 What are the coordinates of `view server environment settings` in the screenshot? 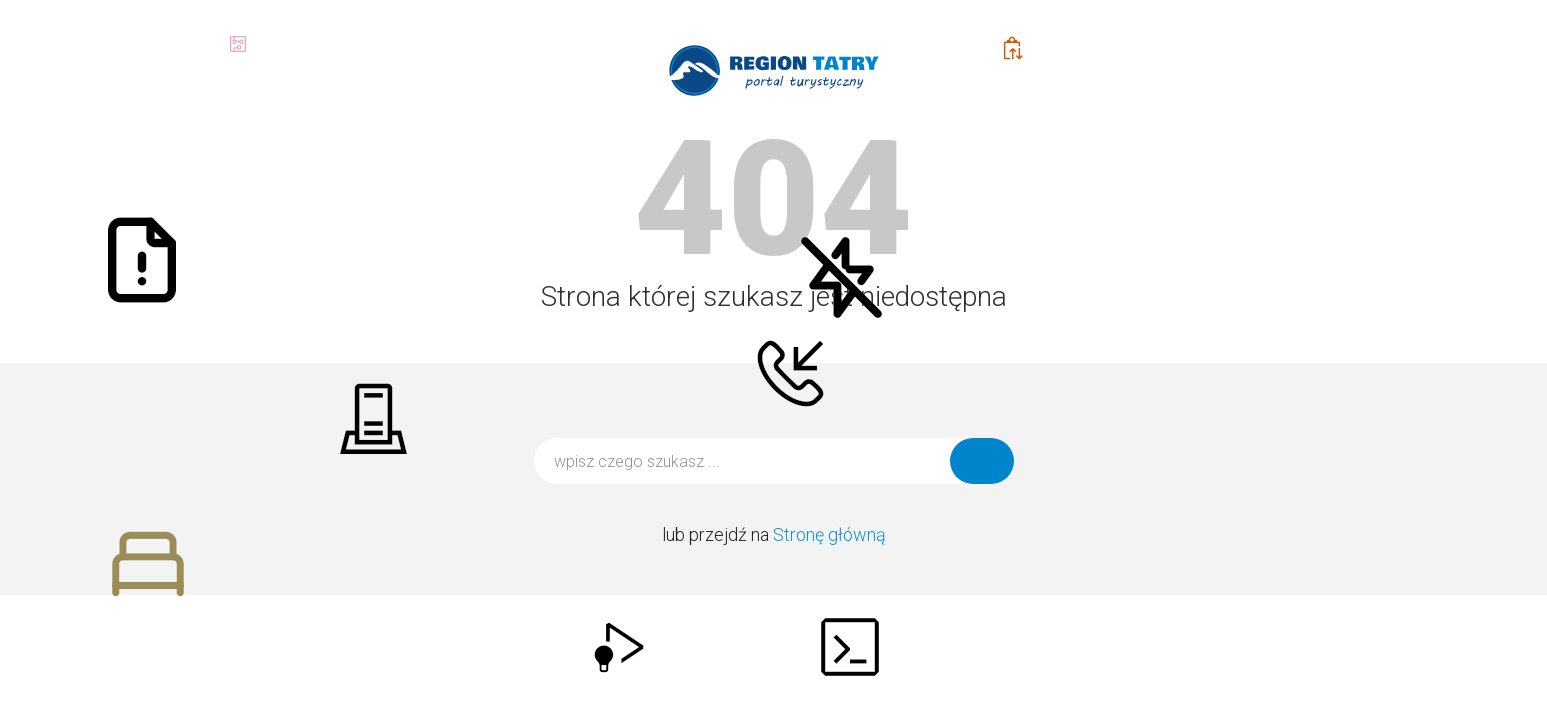 It's located at (373, 416).